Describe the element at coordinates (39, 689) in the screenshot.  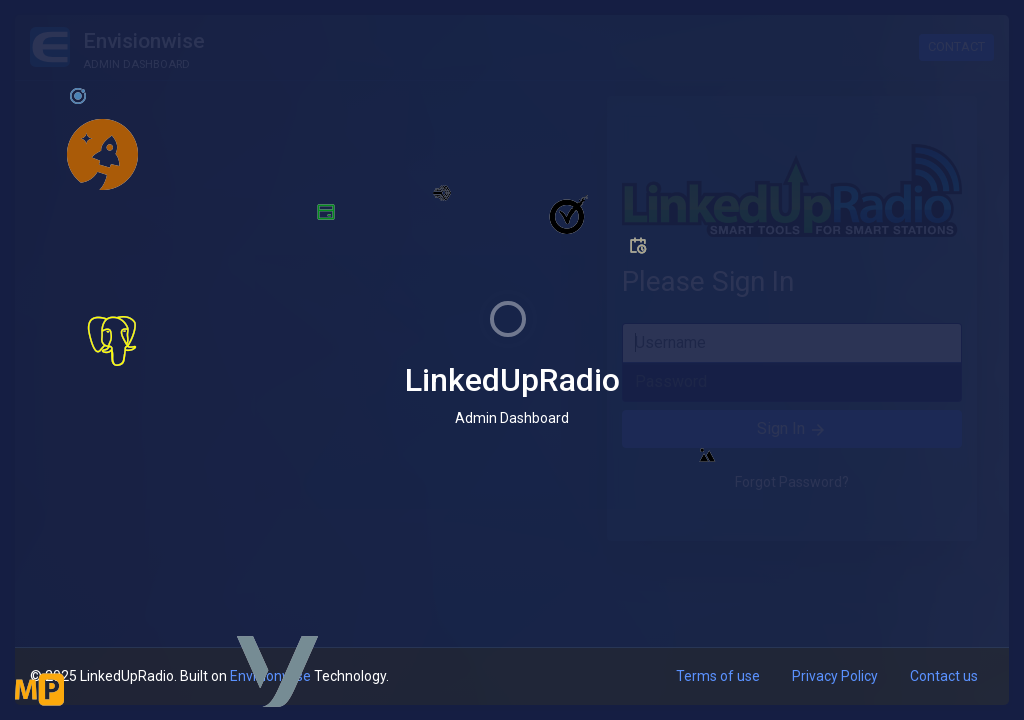
I see `macports package manager logo` at that location.